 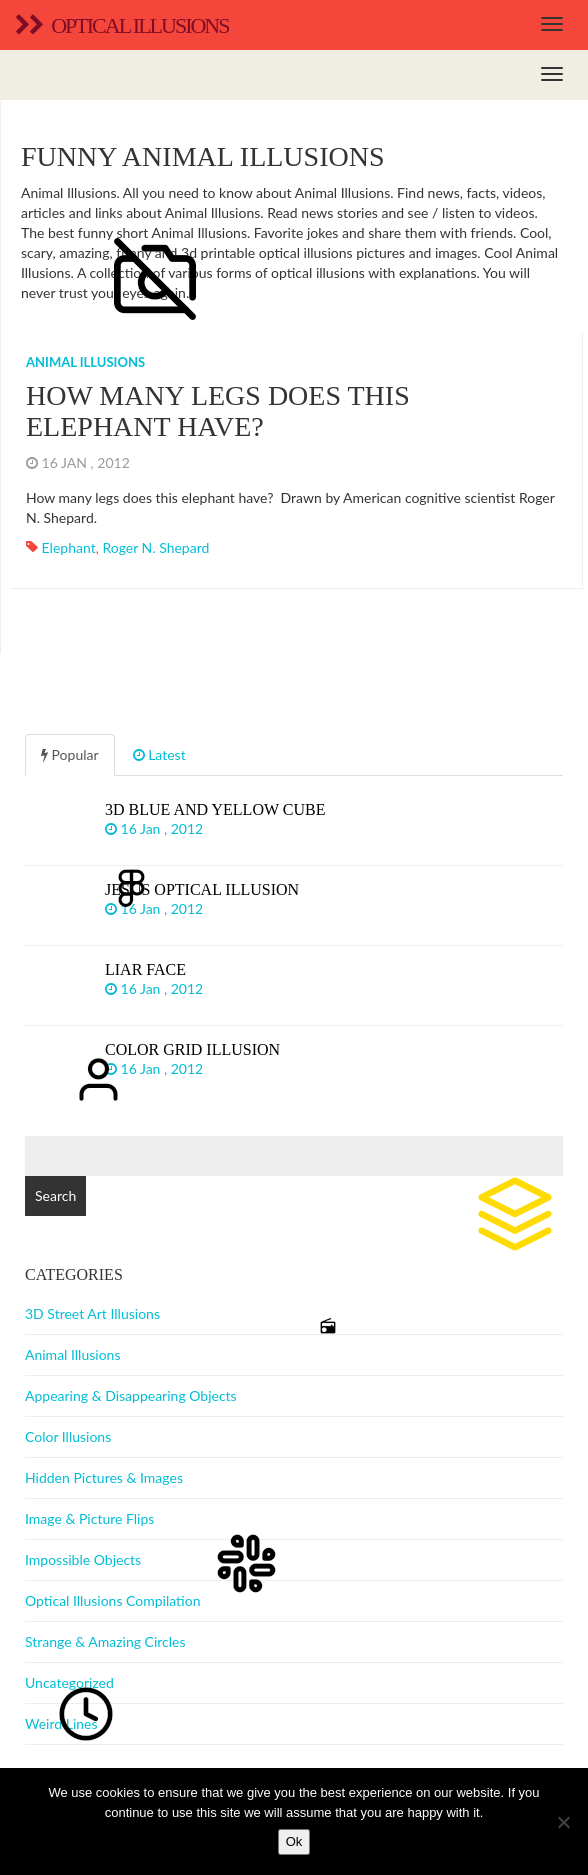 I want to click on open Slack messaging app, so click(x=246, y=1563).